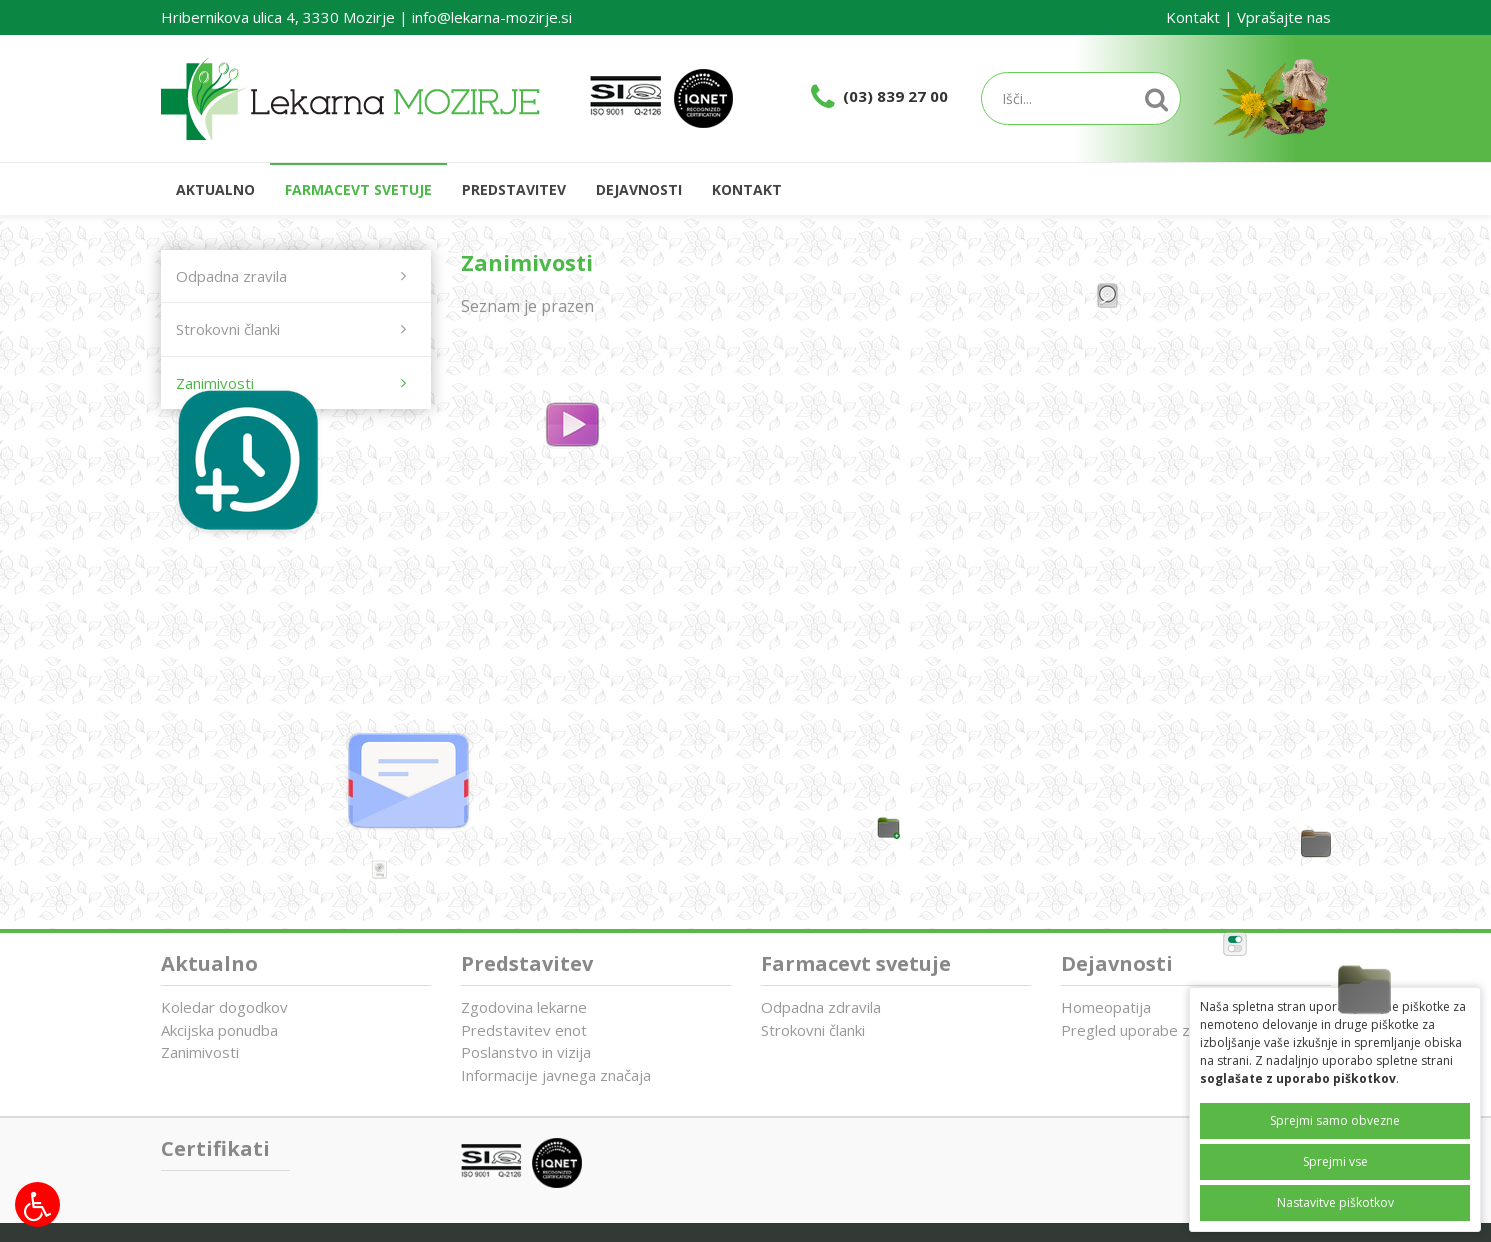 The width and height of the screenshot is (1491, 1242). What do you see at coordinates (247, 459) in the screenshot?
I see `add a new timer or time entry` at bounding box center [247, 459].